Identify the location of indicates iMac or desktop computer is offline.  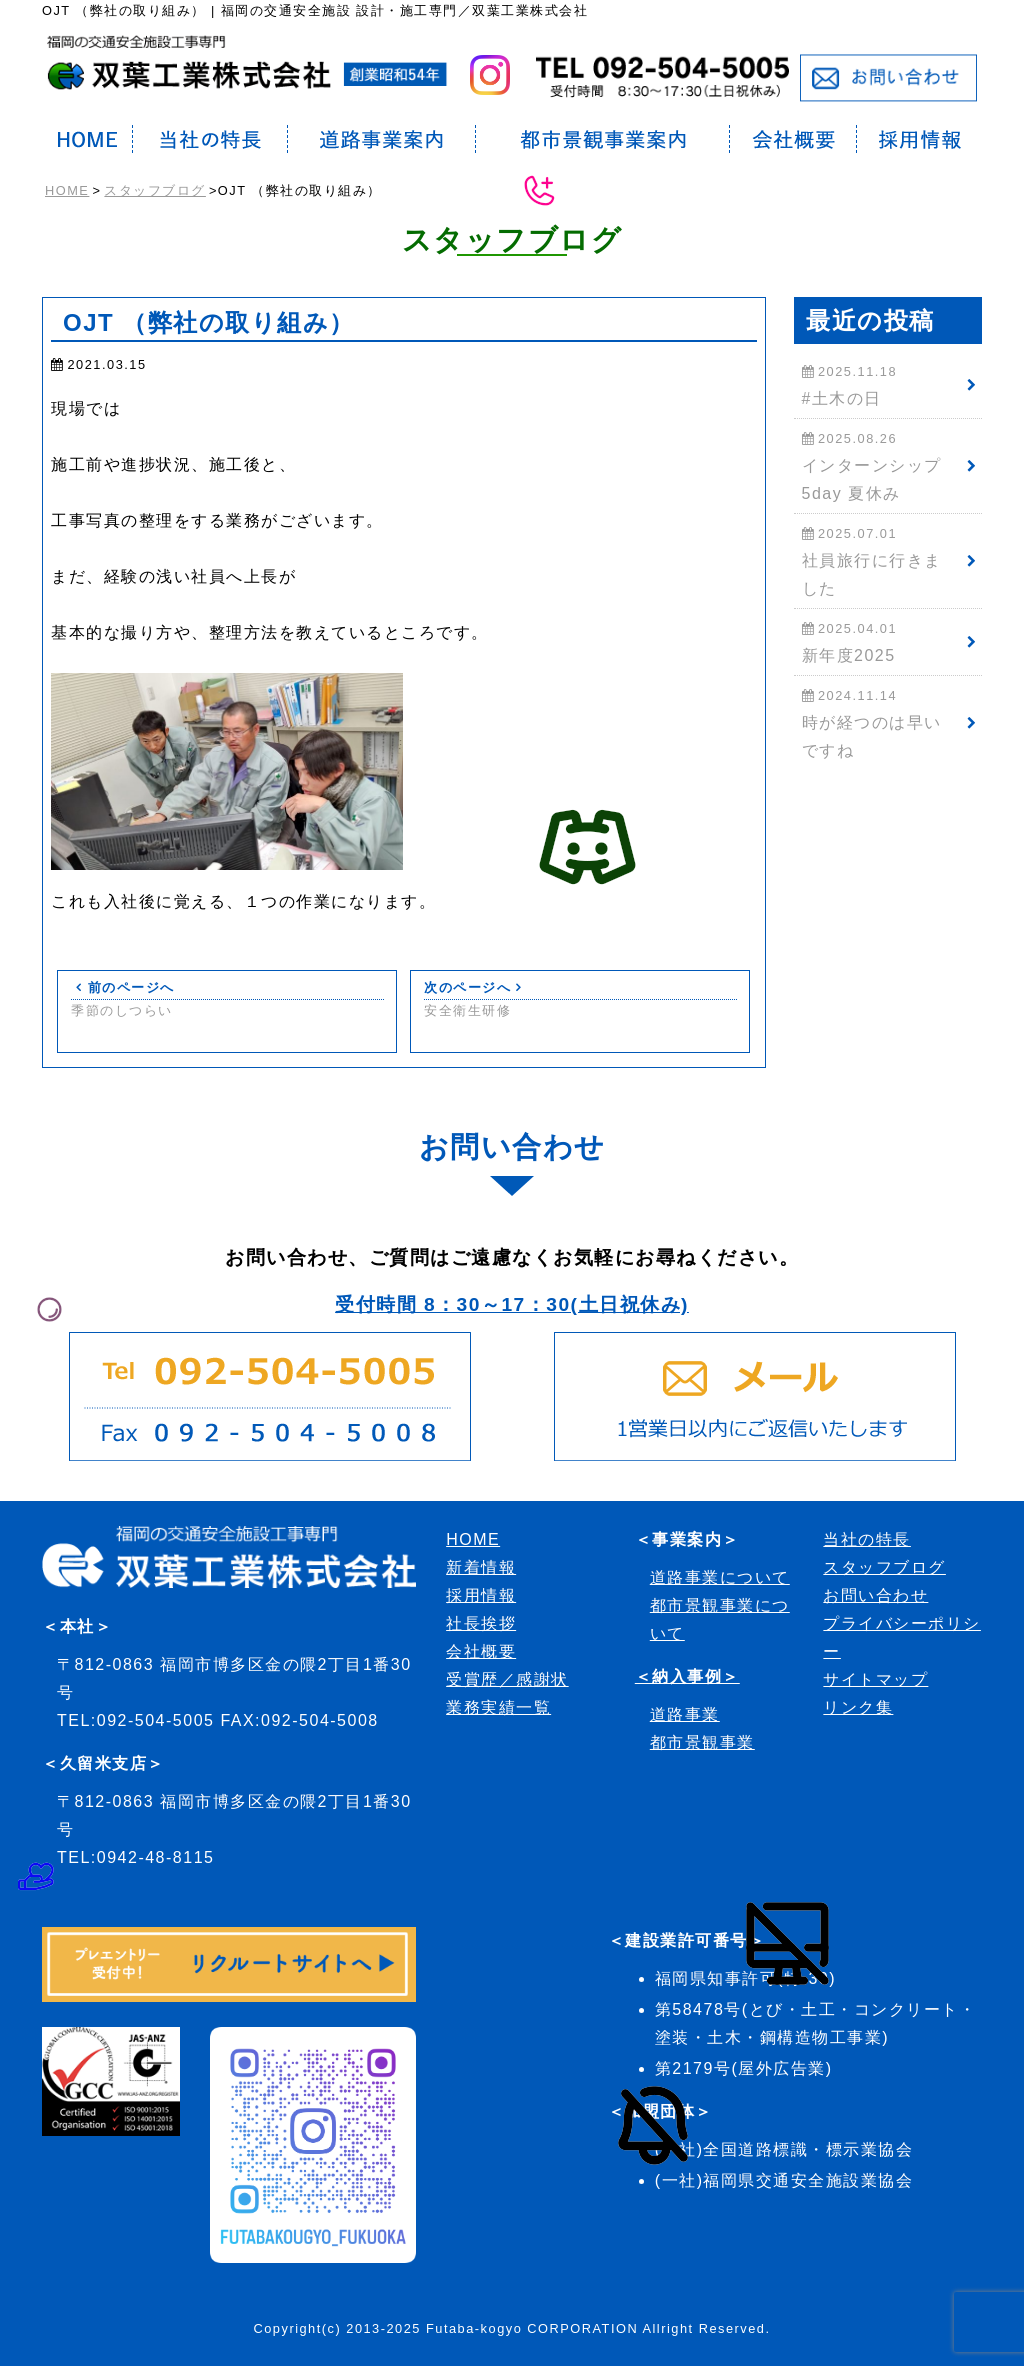
(787, 1943).